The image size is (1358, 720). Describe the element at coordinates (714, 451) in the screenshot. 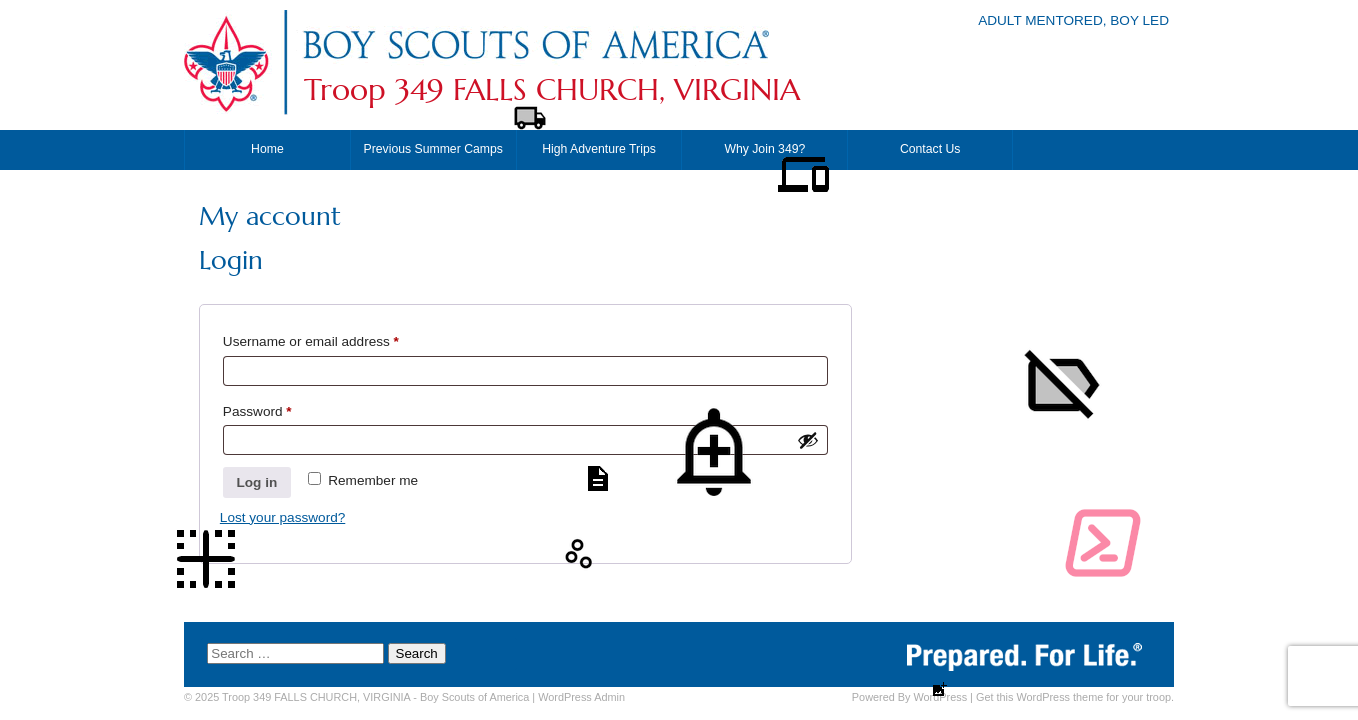

I see `add a new reminder or alert` at that location.